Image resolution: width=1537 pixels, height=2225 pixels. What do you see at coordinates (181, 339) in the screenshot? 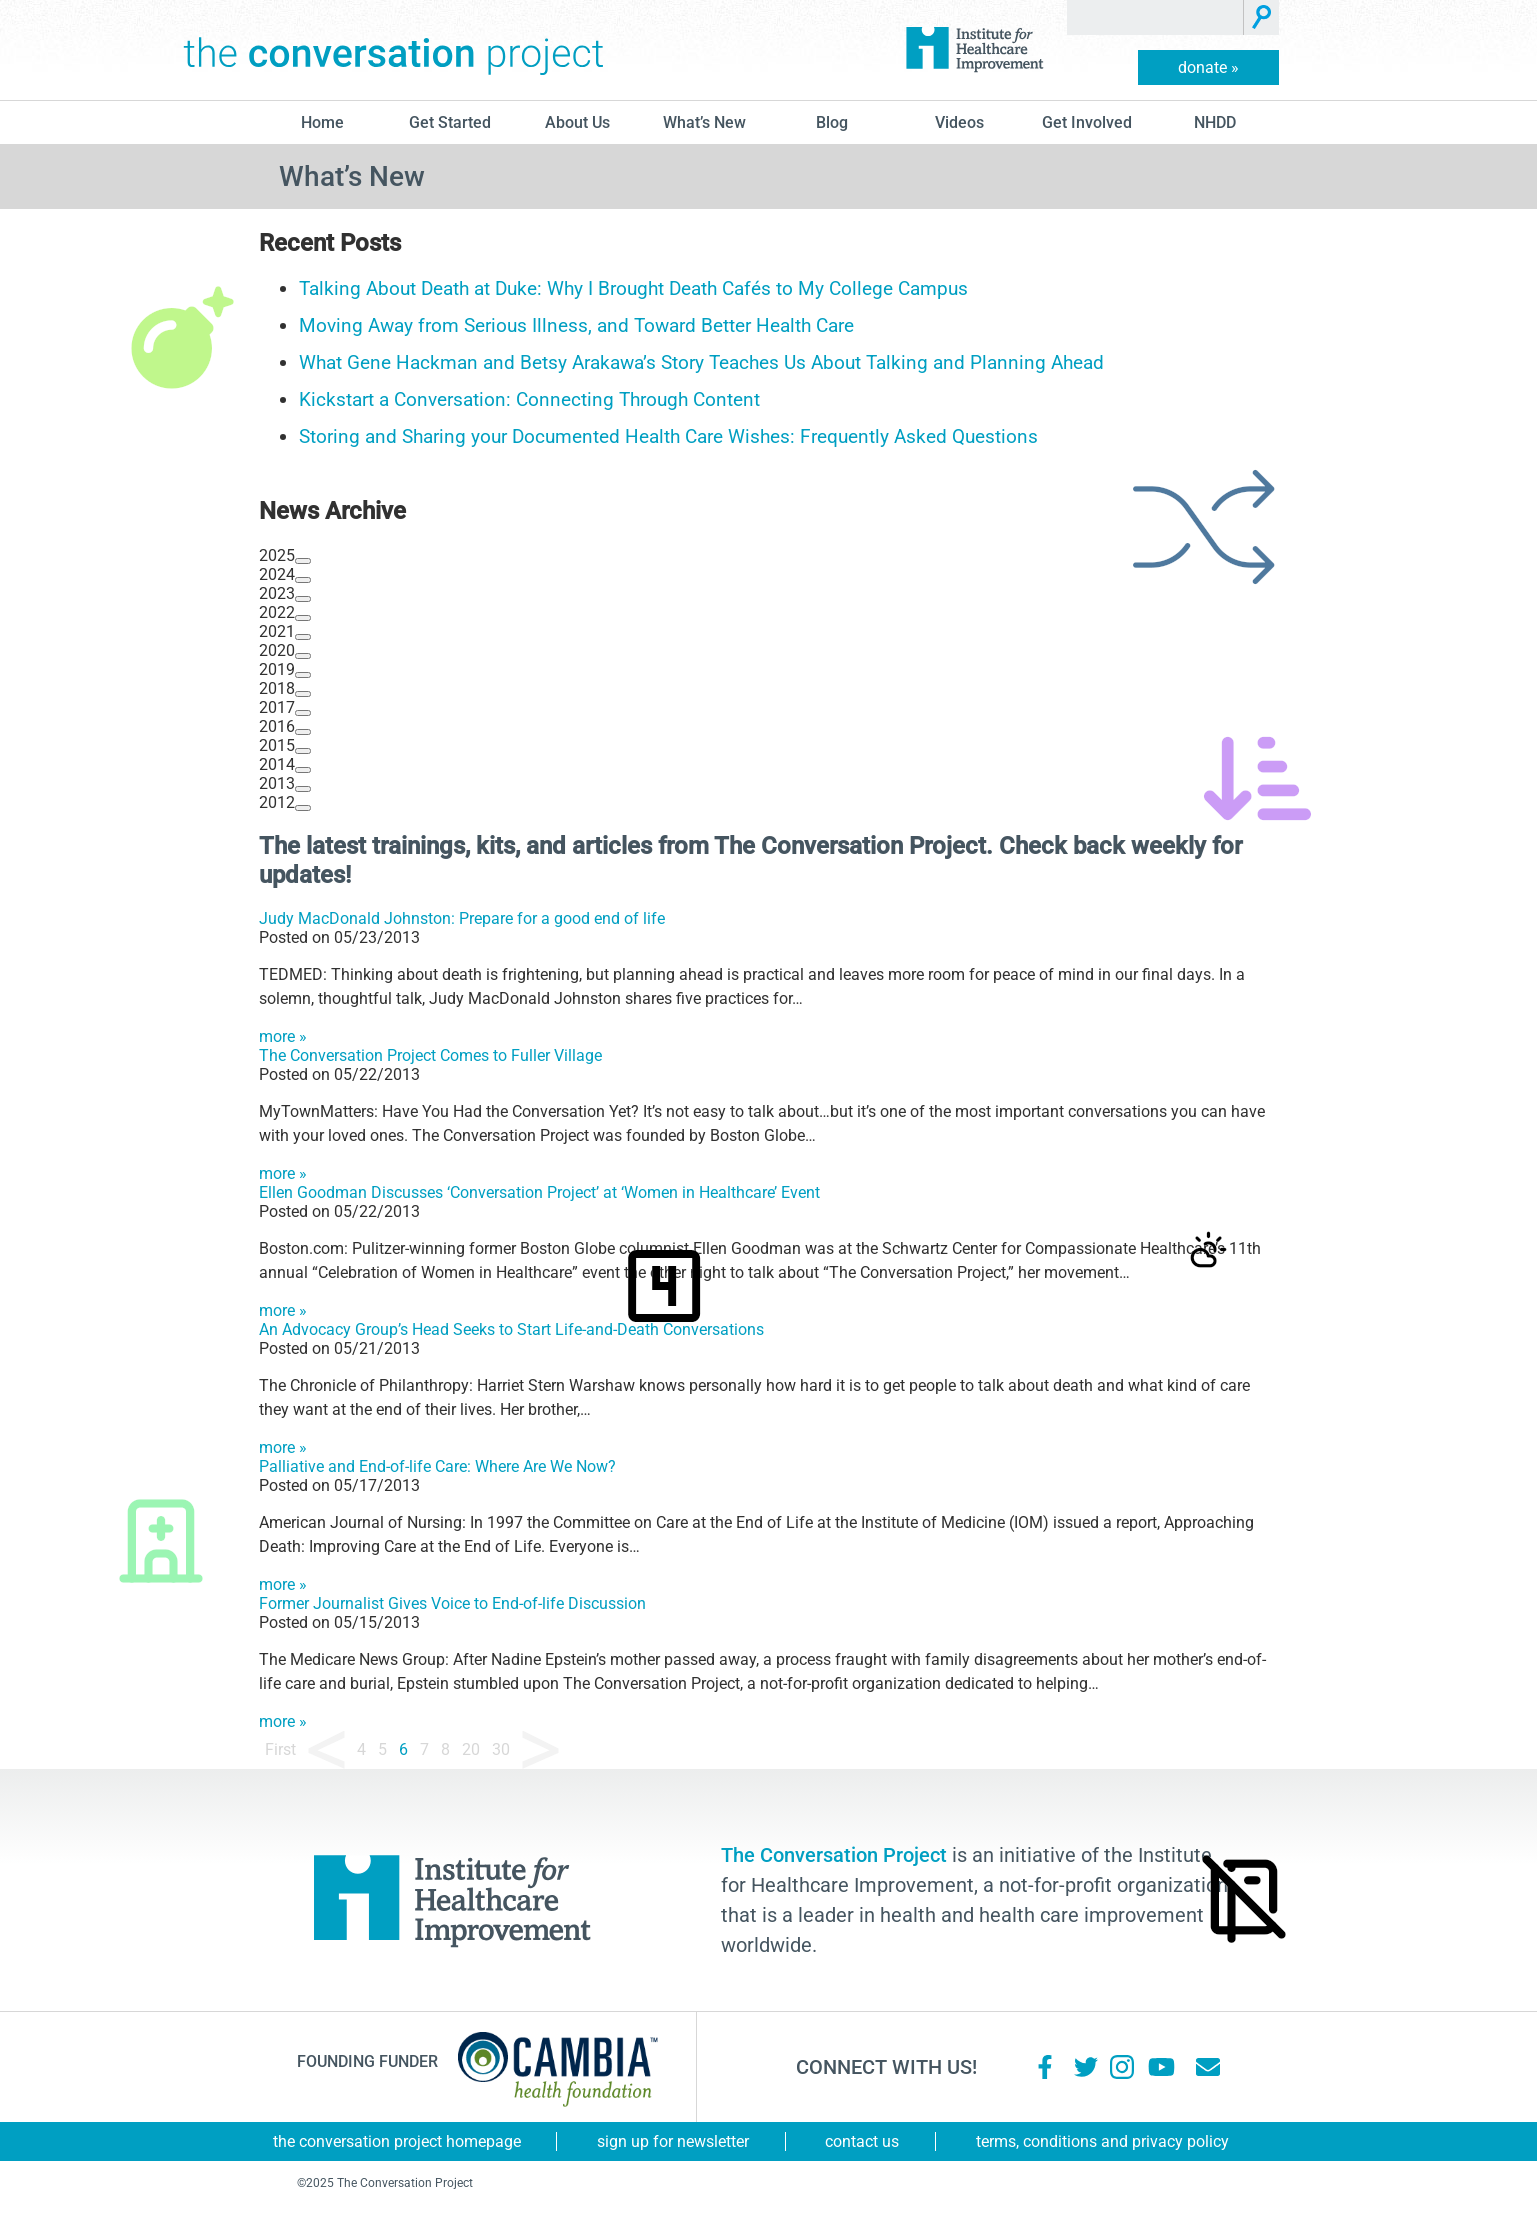
I see `indicates a destructive or irreversible action` at bounding box center [181, 339].